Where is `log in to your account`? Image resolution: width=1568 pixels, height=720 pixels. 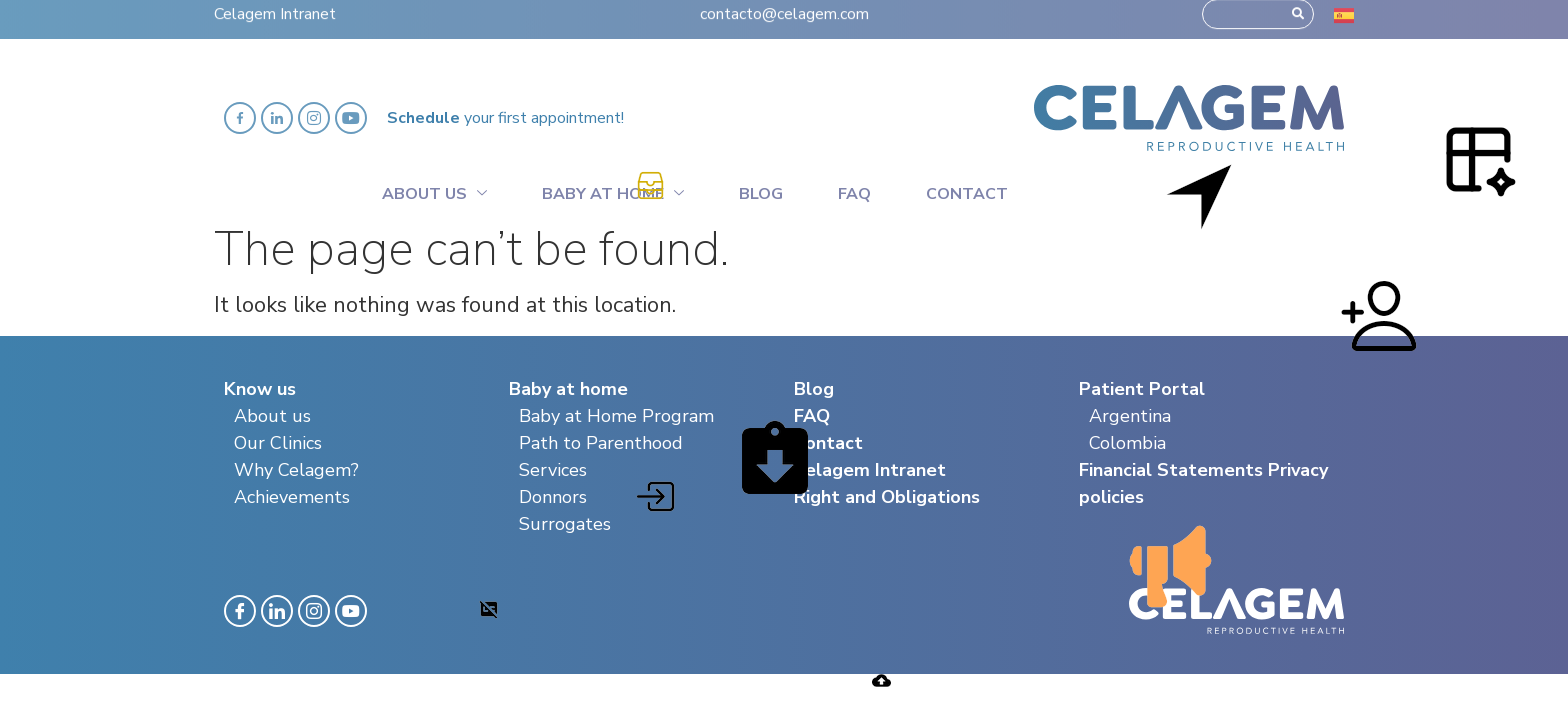 log in to your account is located at coordinates (655, 496).